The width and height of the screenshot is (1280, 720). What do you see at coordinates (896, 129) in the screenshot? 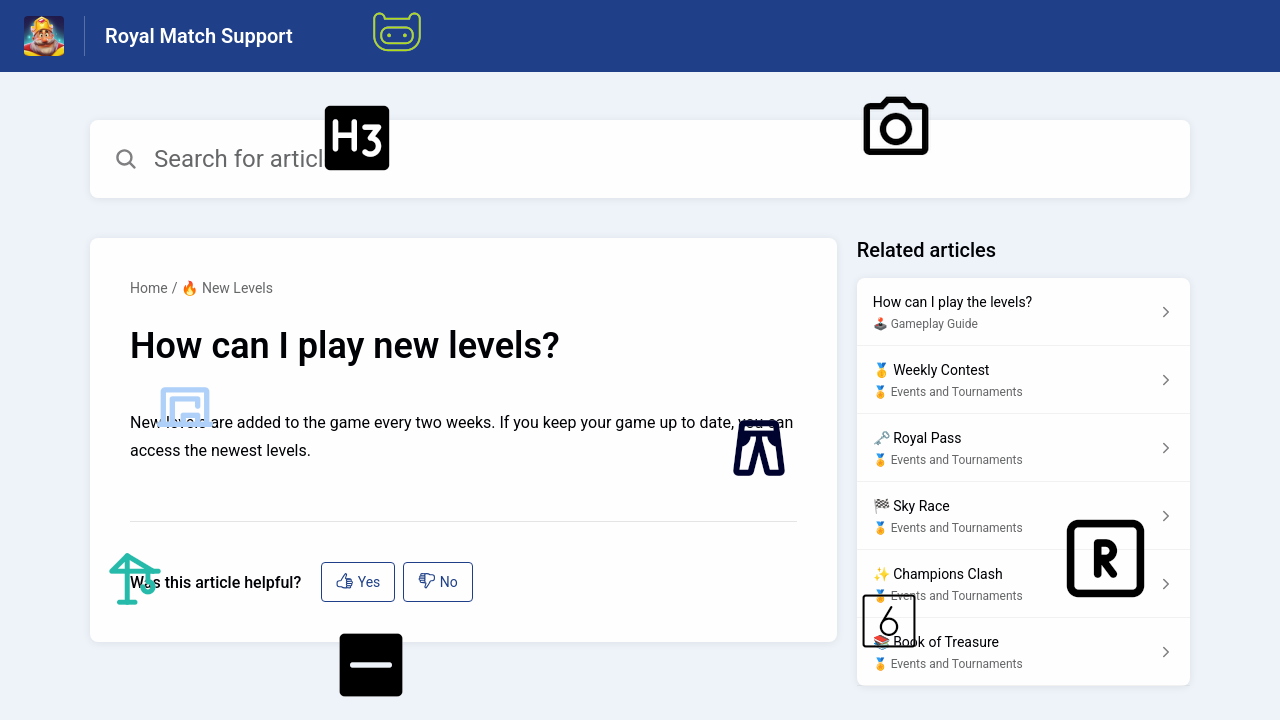
I see `take a photo` at bounding box center [896, 129].